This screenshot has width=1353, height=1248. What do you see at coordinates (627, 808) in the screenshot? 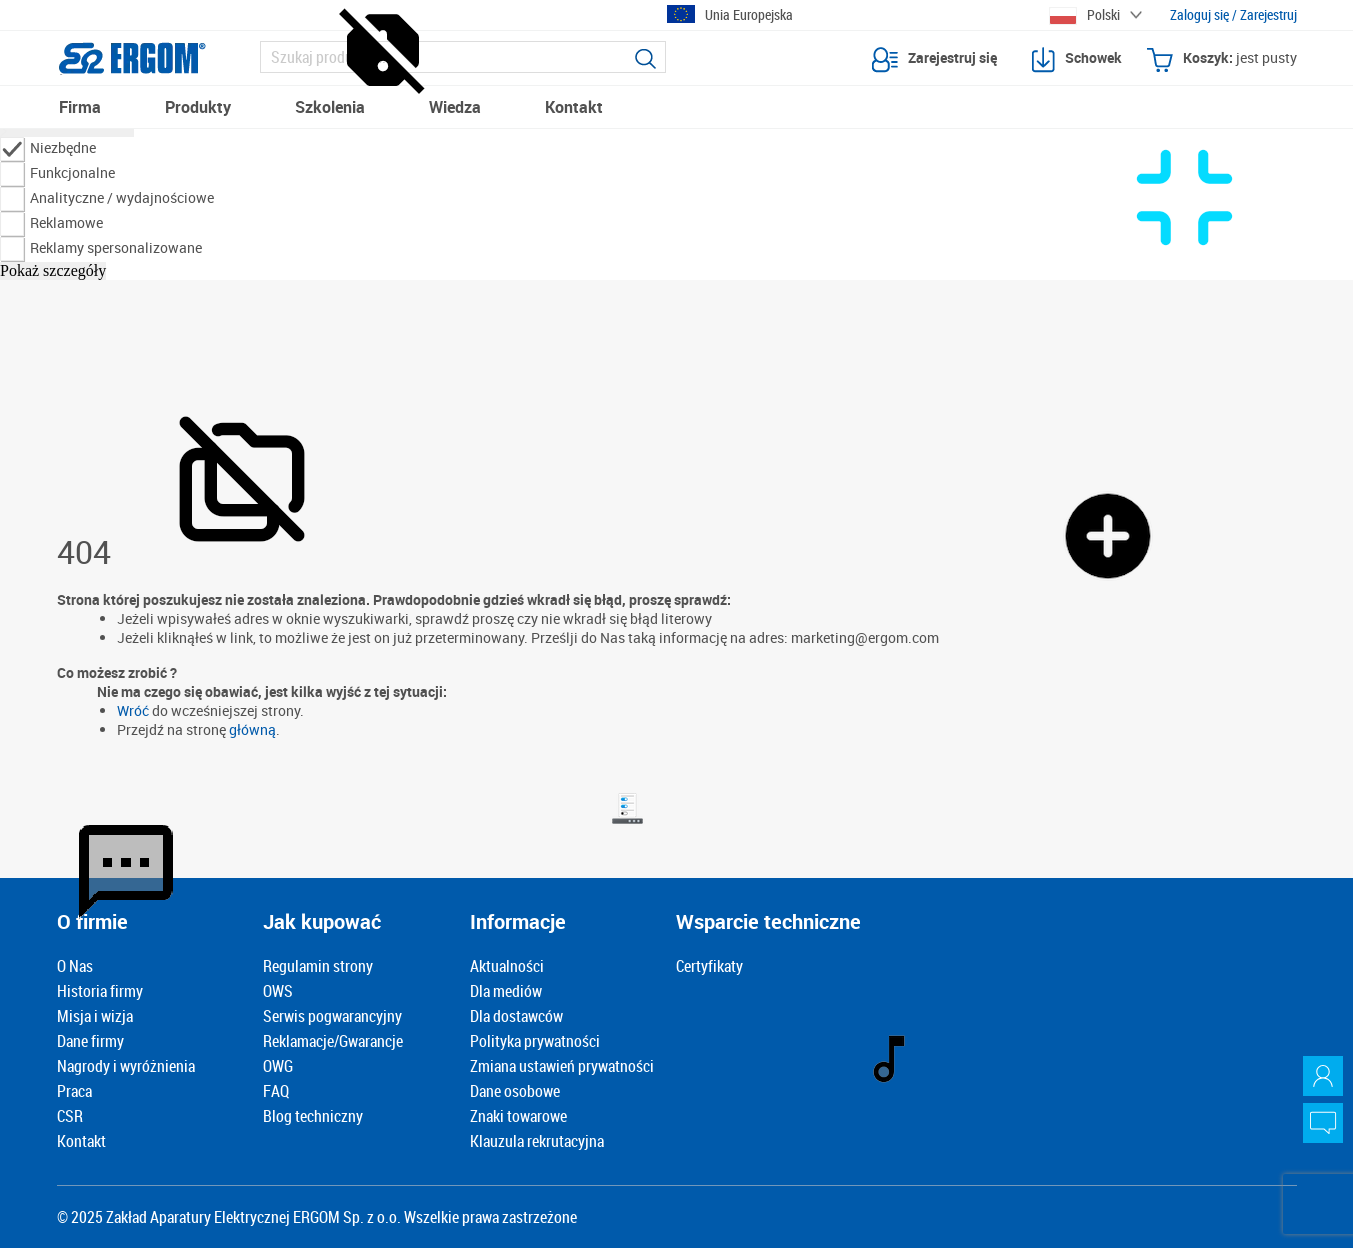
I see `access settings or preferences` at bounding box center [627, 808].